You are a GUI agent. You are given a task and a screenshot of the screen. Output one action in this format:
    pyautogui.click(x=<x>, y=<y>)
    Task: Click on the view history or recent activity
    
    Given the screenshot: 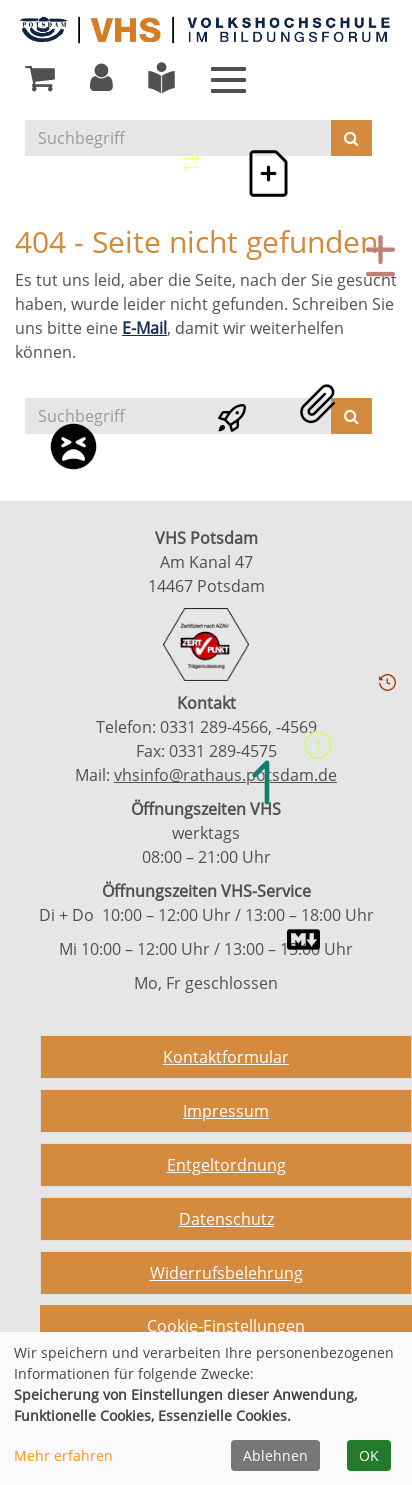 What is the action you would take?
    pyautogui.click(x=387, y=682)
    